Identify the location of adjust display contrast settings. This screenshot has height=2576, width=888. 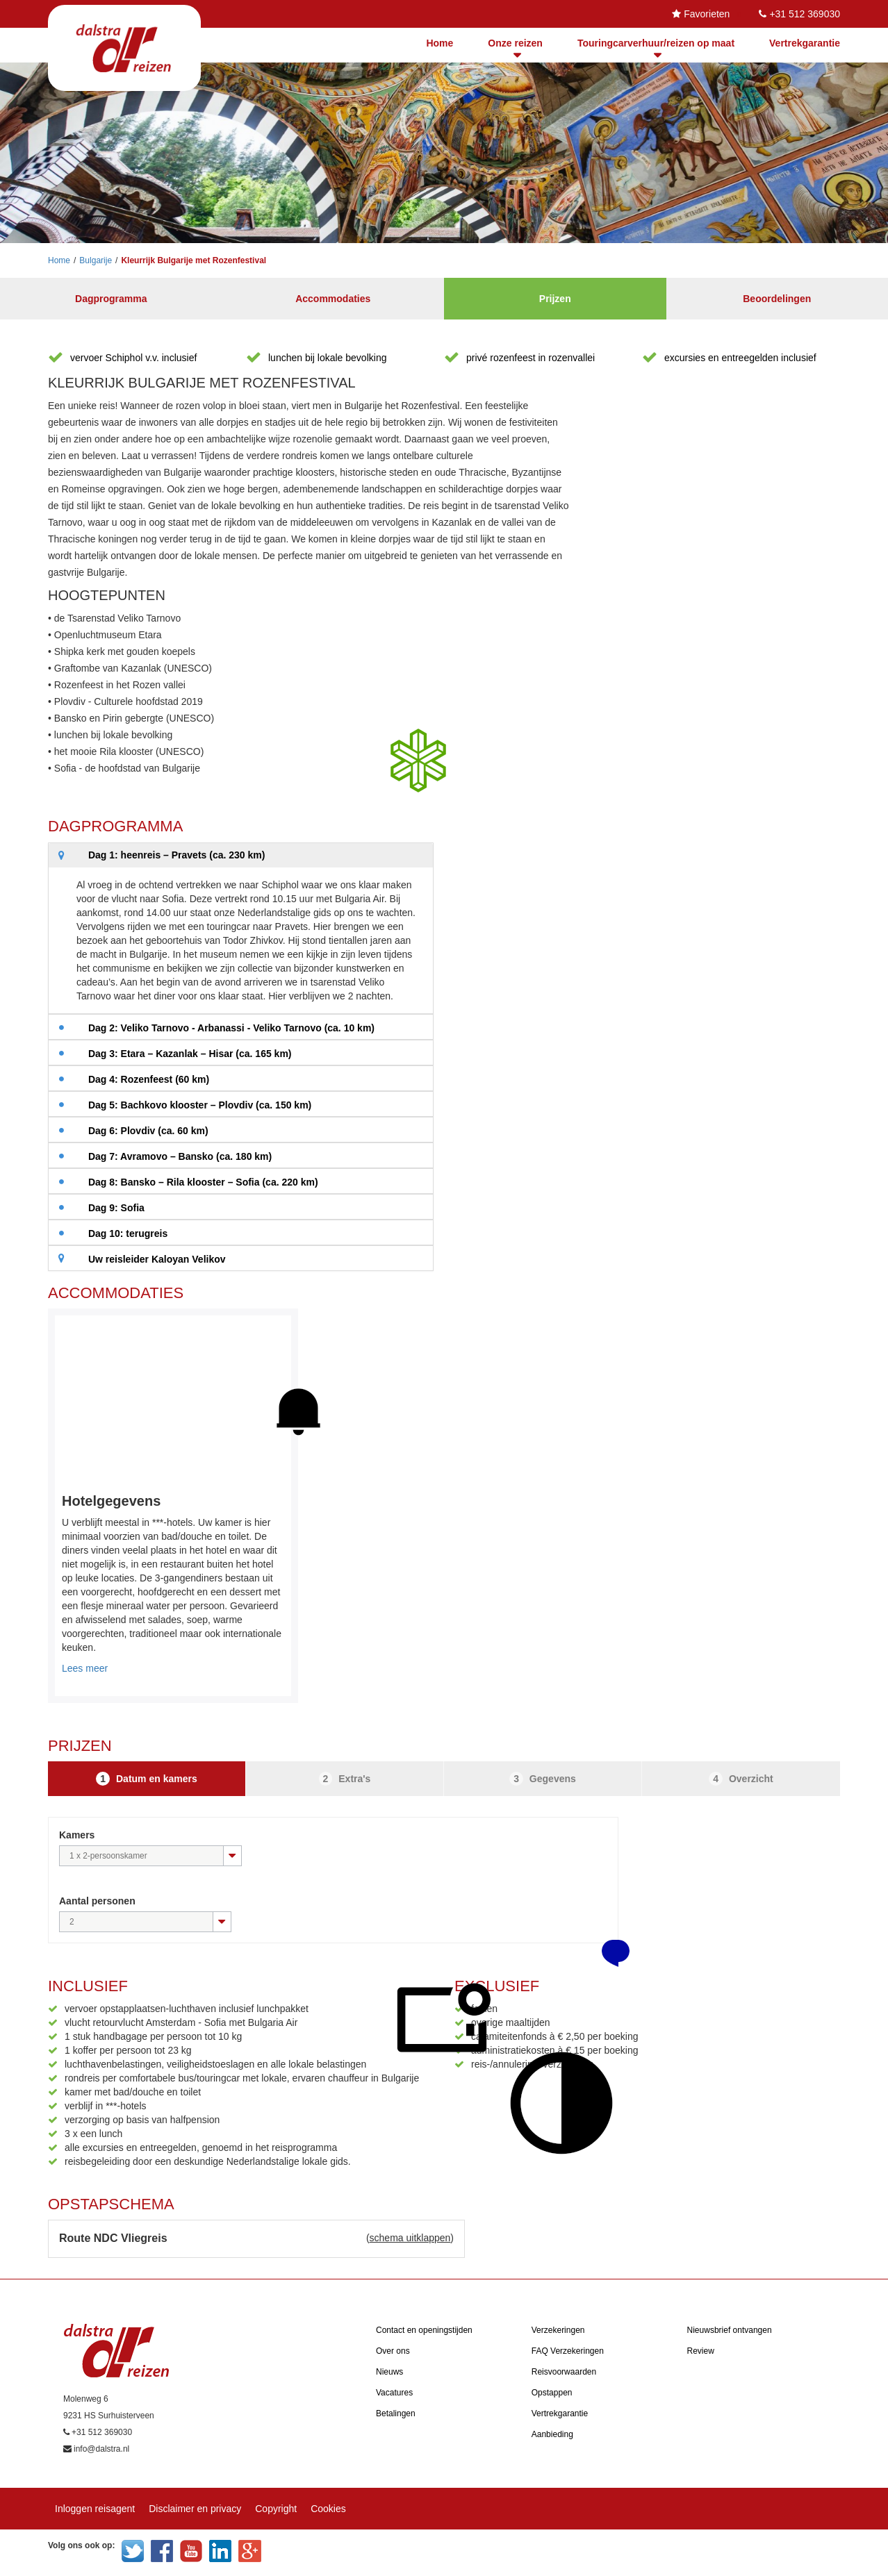
(561, 2103).